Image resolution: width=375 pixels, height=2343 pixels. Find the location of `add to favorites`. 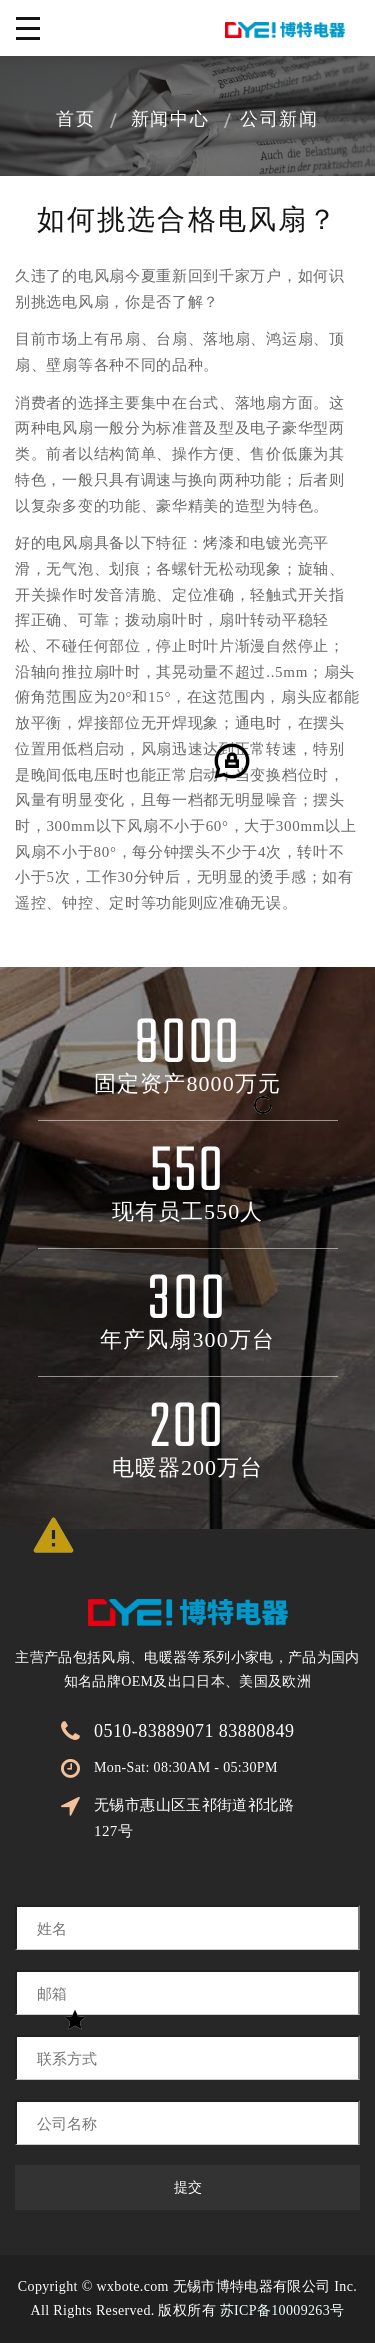

add to favorites is located at coordinates (75, 2020).